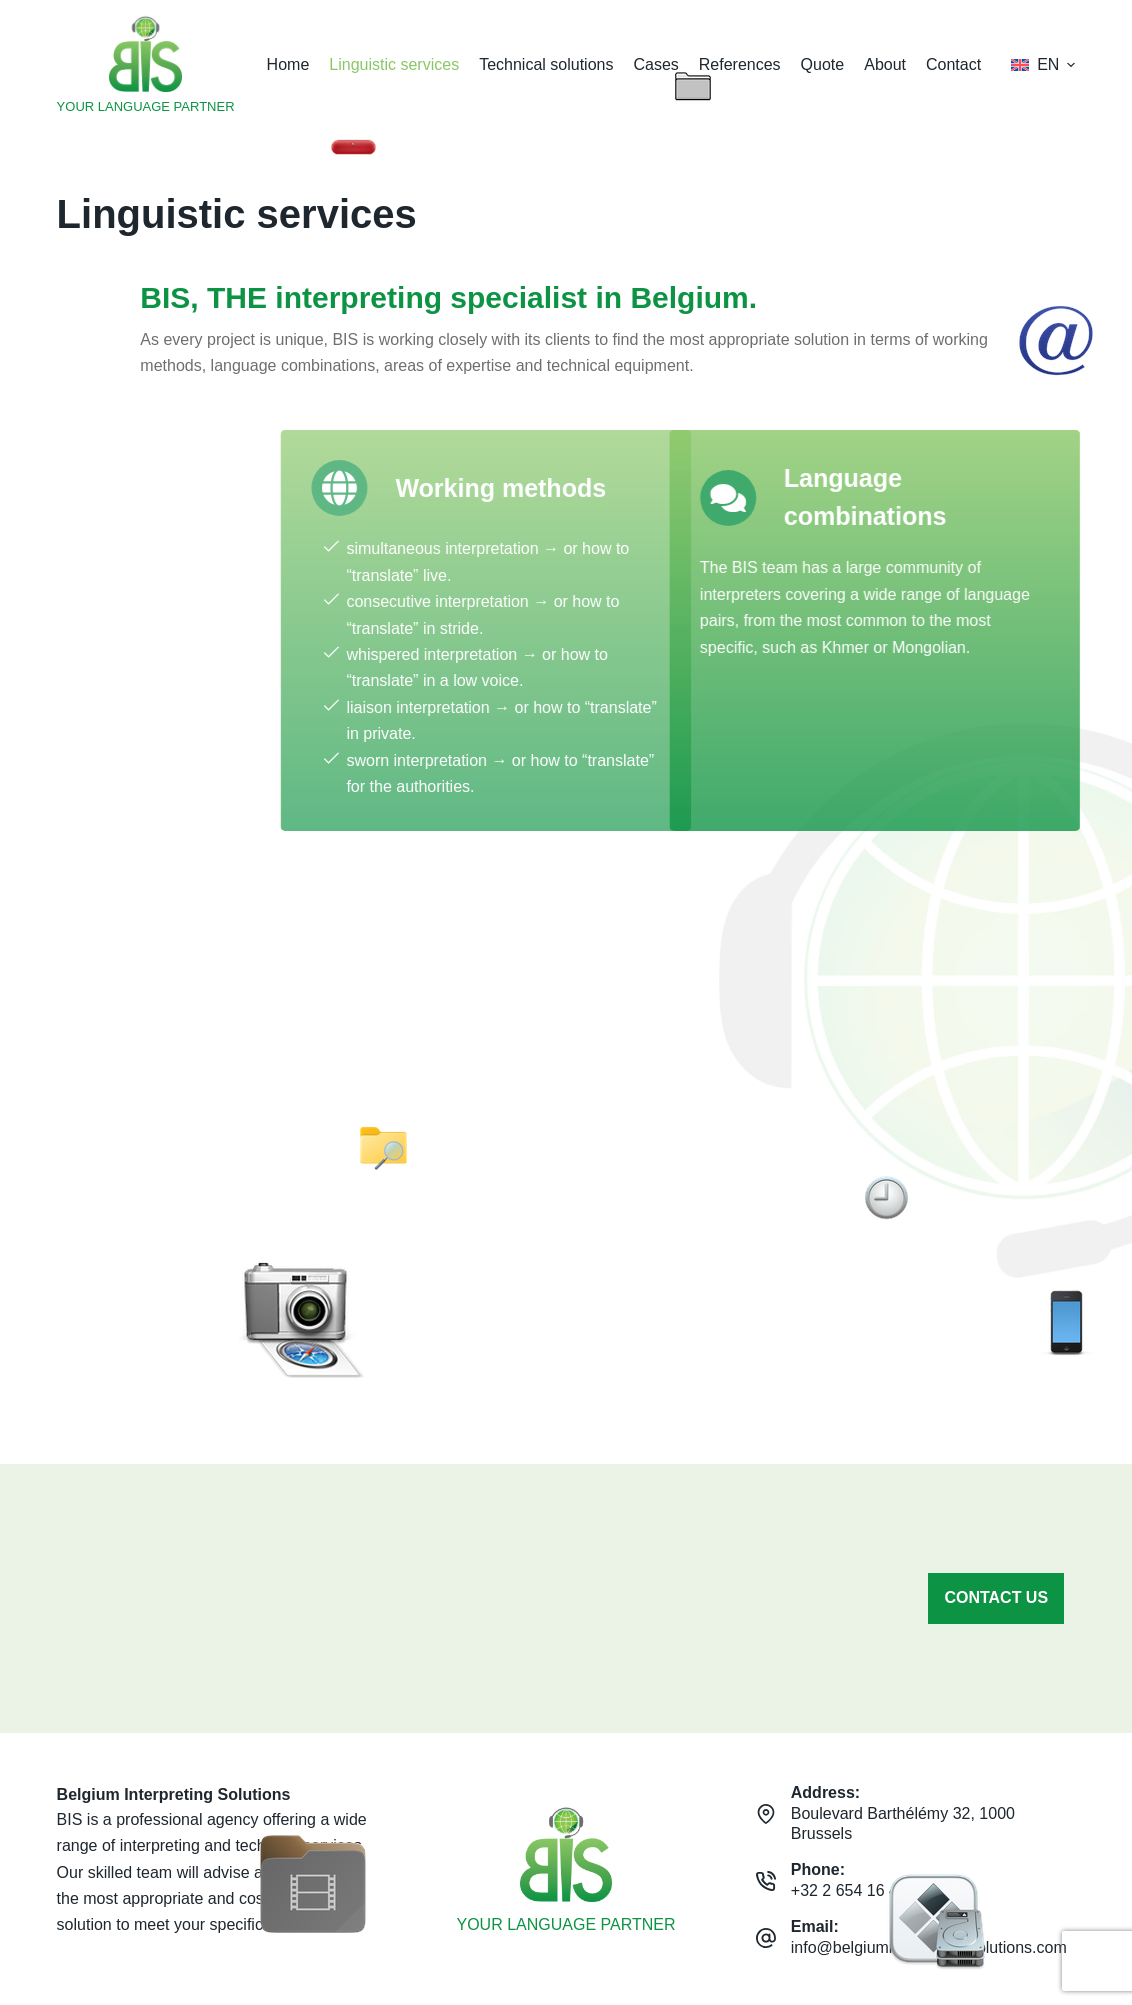 Image resolution: width=1132 pixels, height=2005 pixels. I want to click on access a mail folder in the sidebar, so click(693, 86).